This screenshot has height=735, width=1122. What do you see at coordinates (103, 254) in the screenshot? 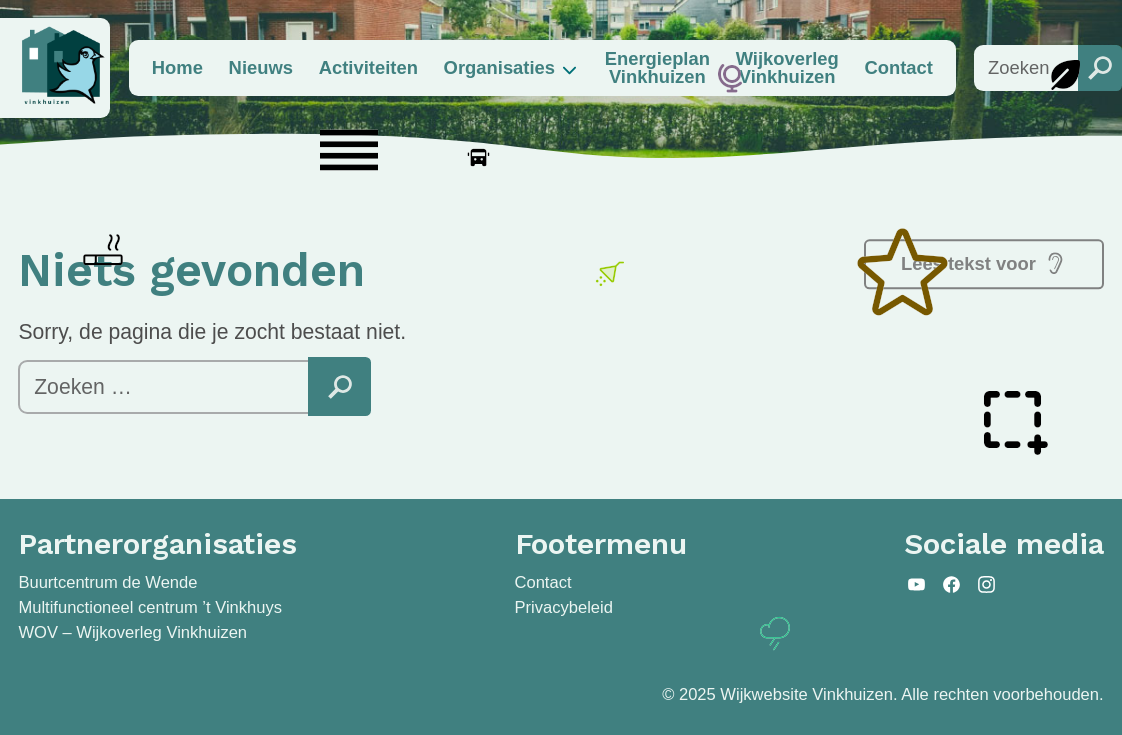
I see `indicates a designated smoking area` at bounding box center [103, 254].